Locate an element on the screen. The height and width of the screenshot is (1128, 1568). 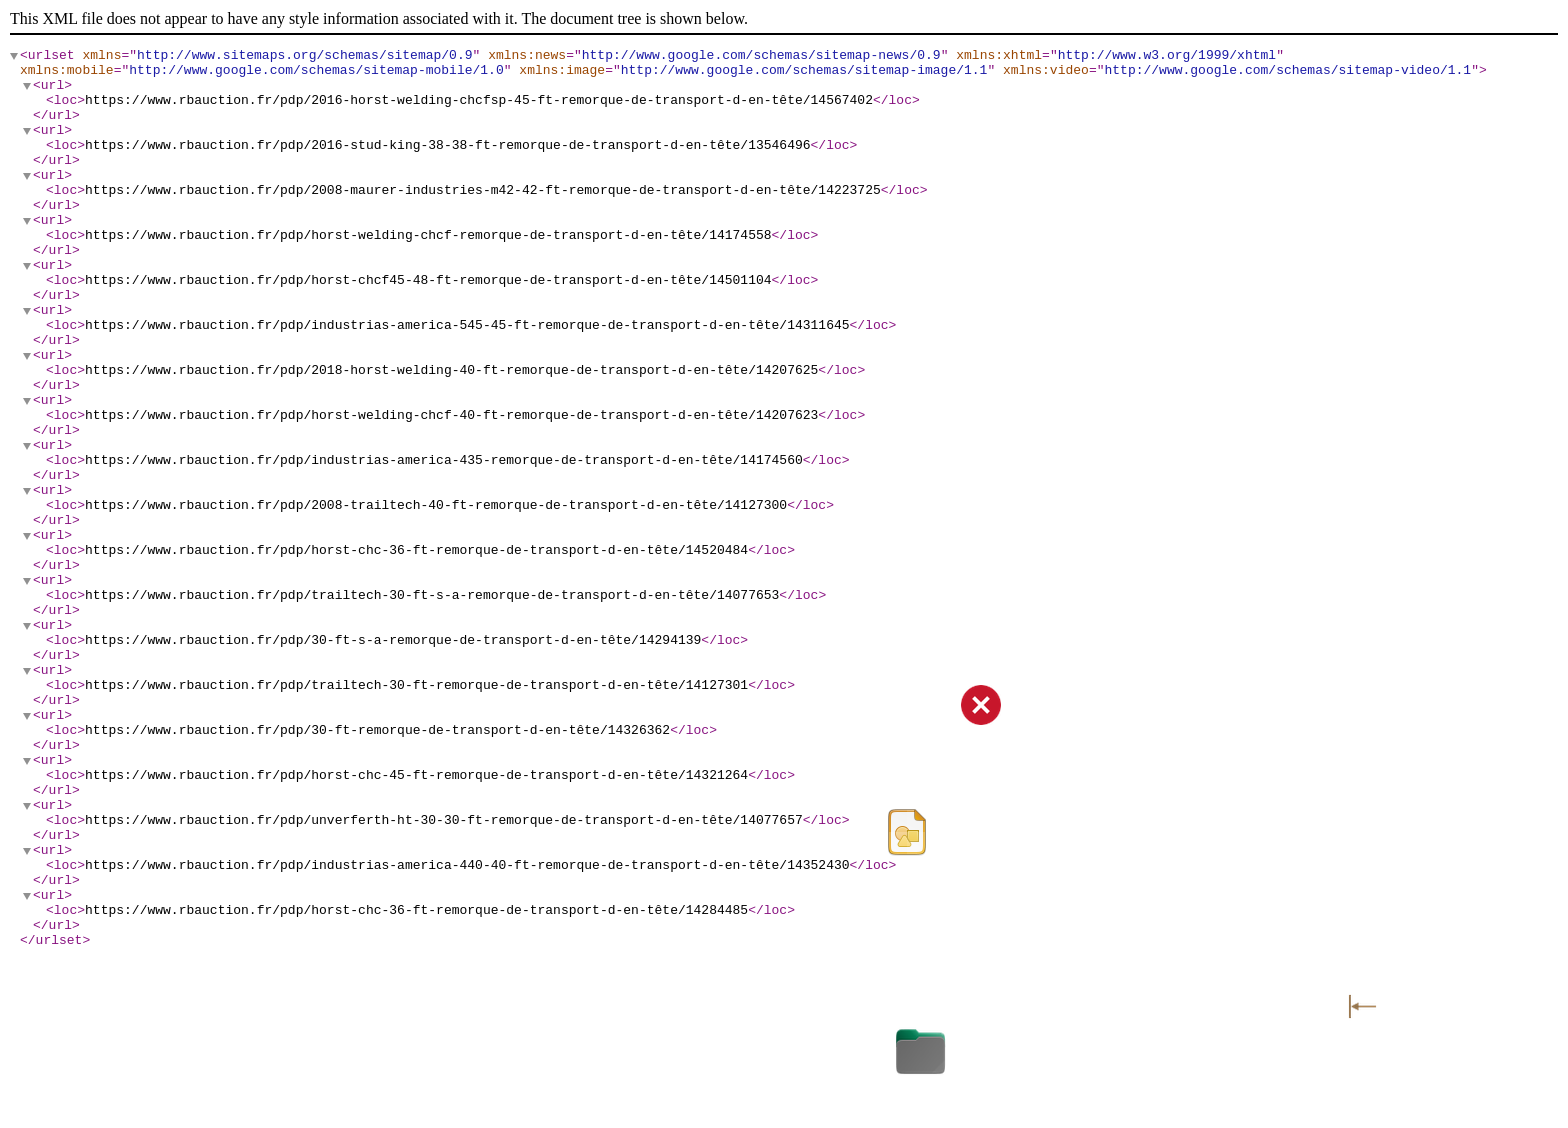
go to the first item in a list or sequence is located at coordinates (1362, 1006).